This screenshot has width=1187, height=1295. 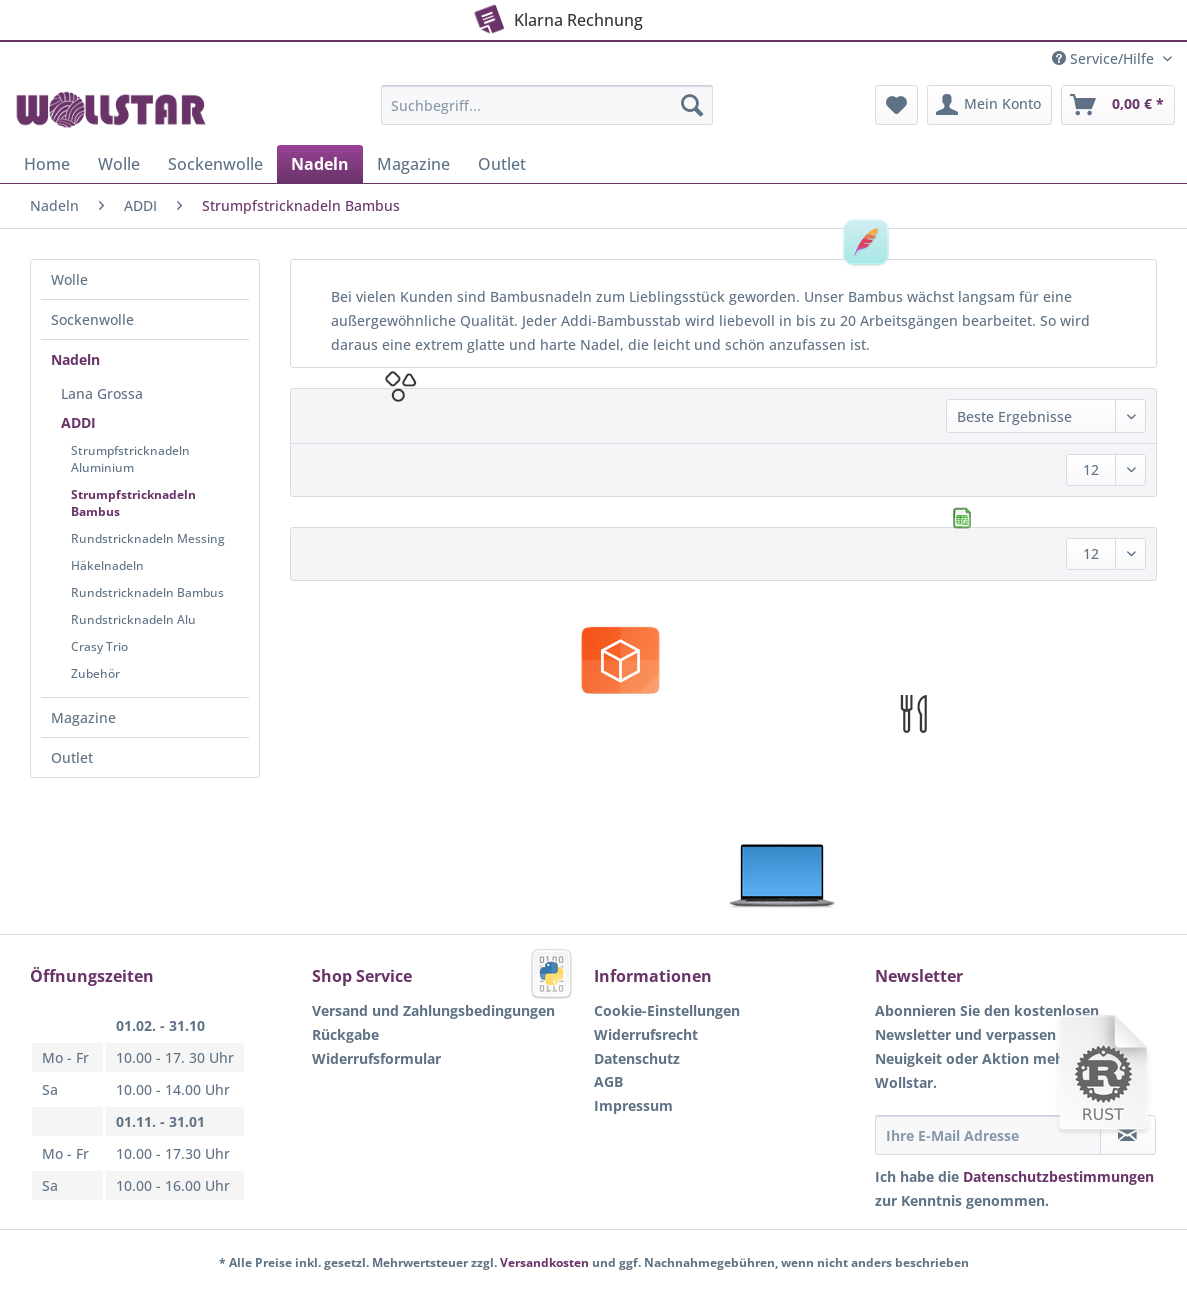 I want to click on open a spreadsheet template file, so click(x=962, y=518).